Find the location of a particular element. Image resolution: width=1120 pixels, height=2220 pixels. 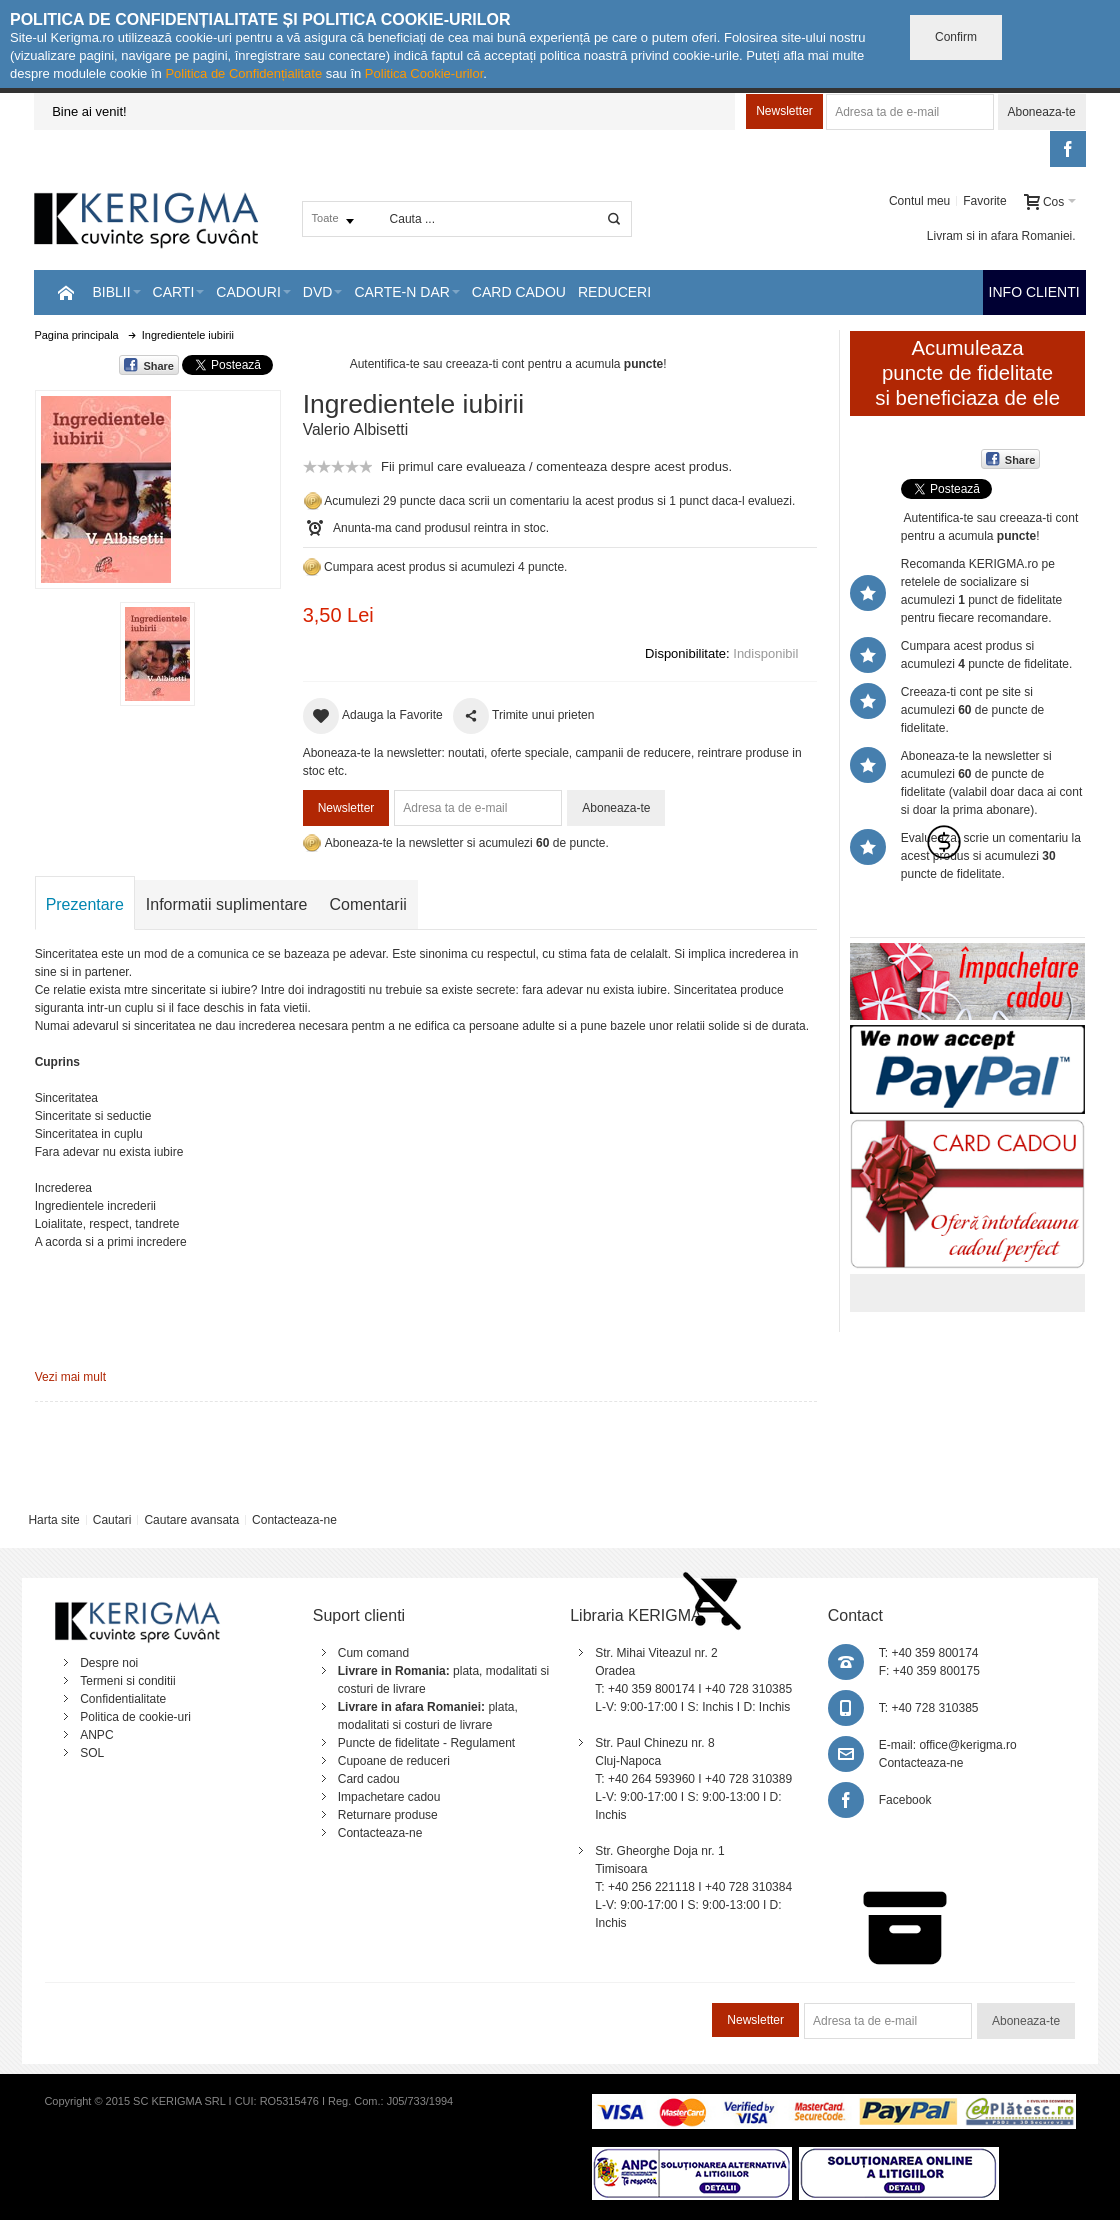

access archived items or files is located at coordinates (905, 1928).